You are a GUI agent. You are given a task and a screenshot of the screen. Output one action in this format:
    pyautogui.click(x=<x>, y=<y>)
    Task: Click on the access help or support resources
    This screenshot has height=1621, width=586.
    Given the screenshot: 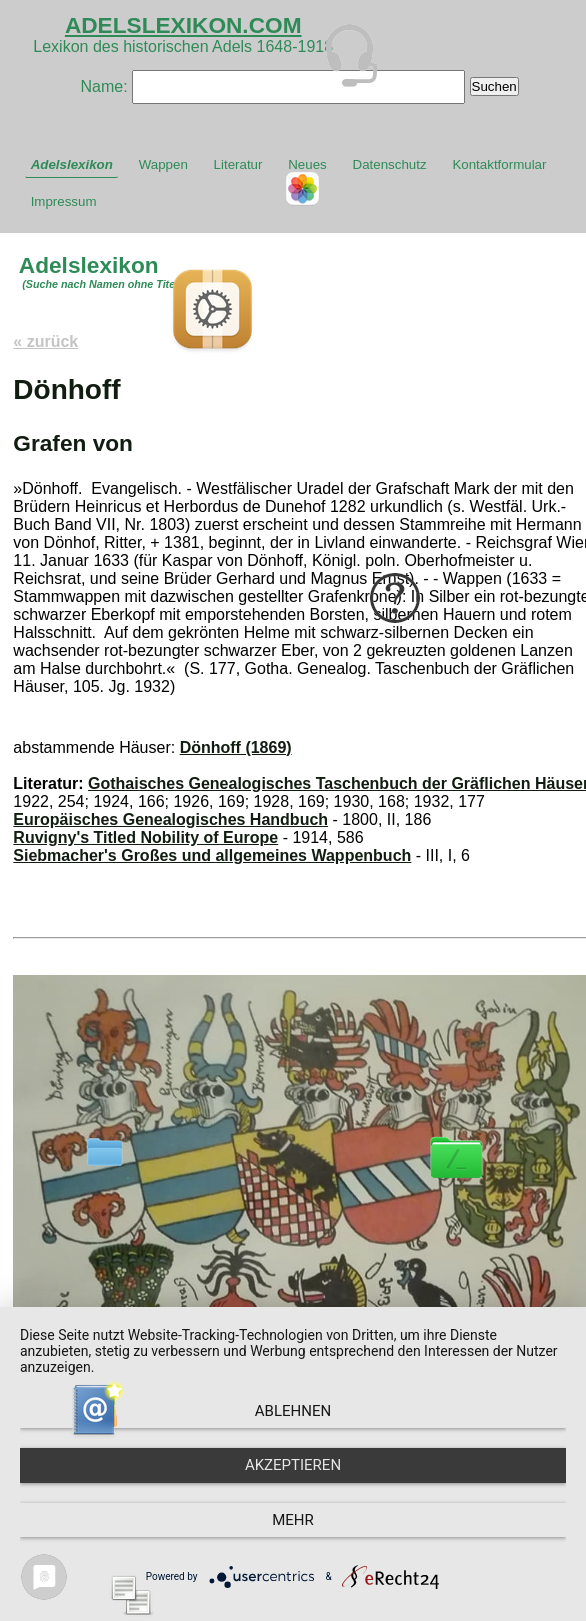 What is the action you would take?
    pyautogui.click(x=395, y=598)
    